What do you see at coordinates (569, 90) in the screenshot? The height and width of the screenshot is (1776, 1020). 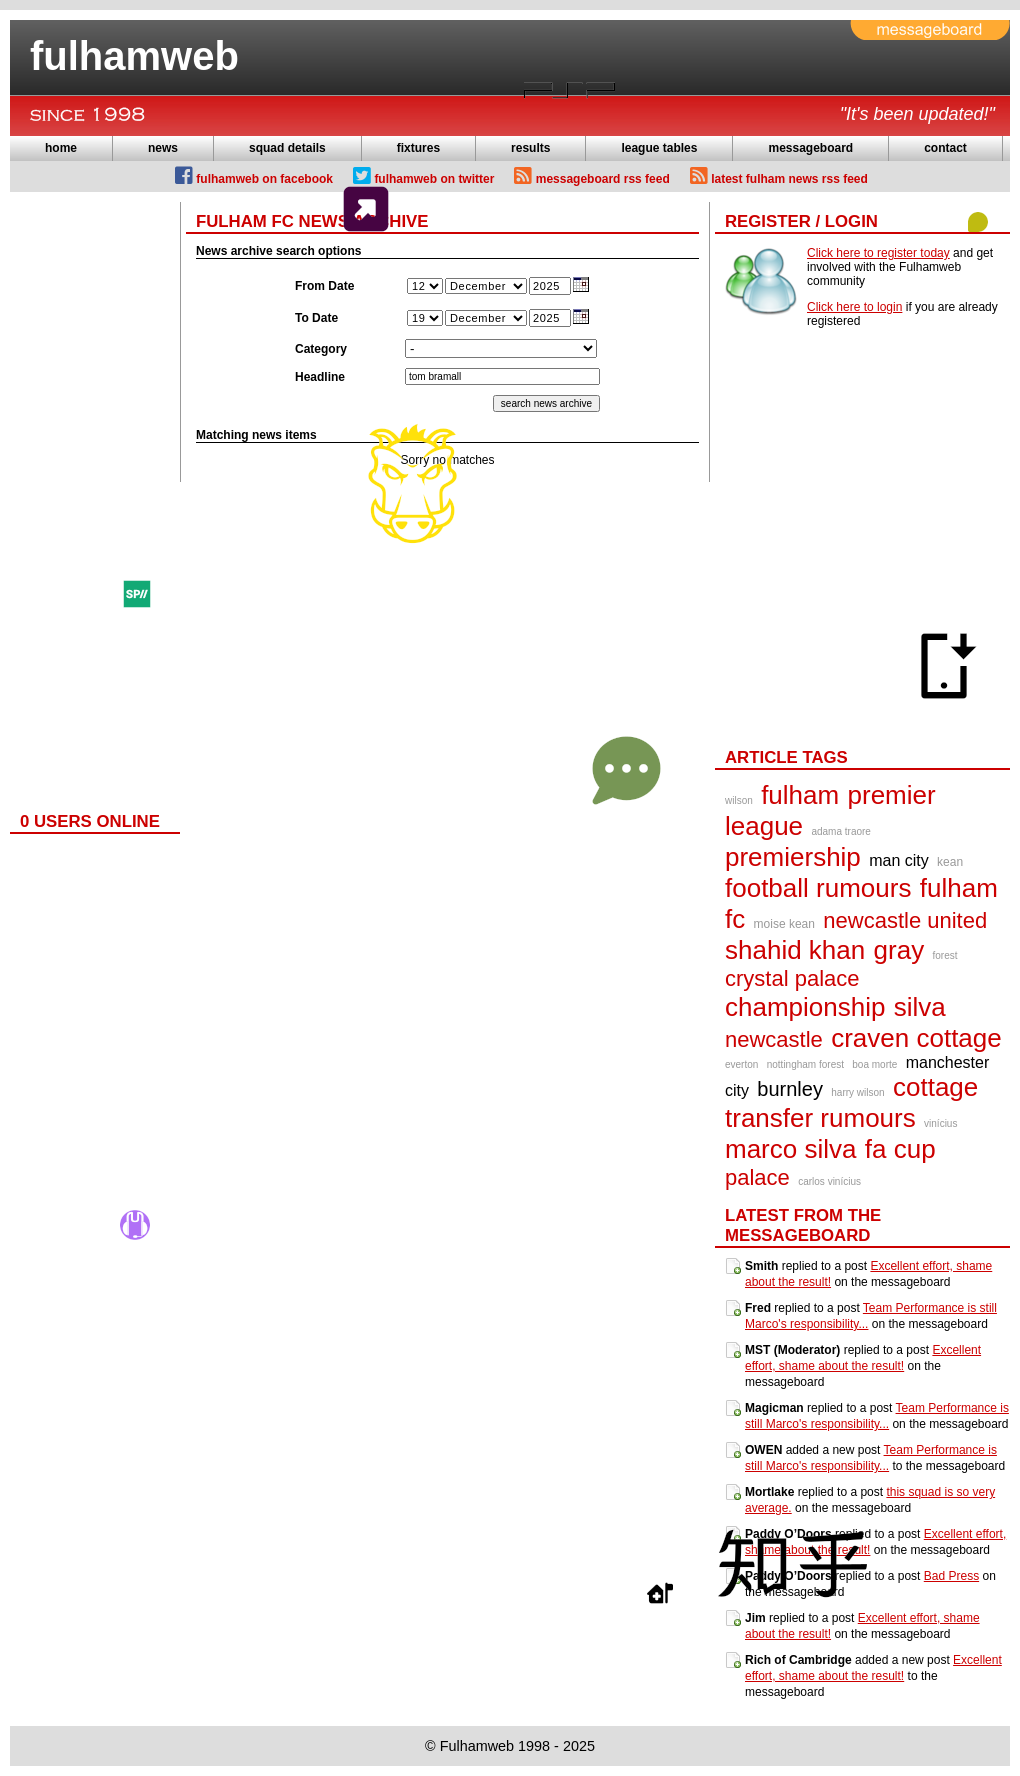 I see `playstation portable (PSP) brand logo` at bounding box center [569, 90].